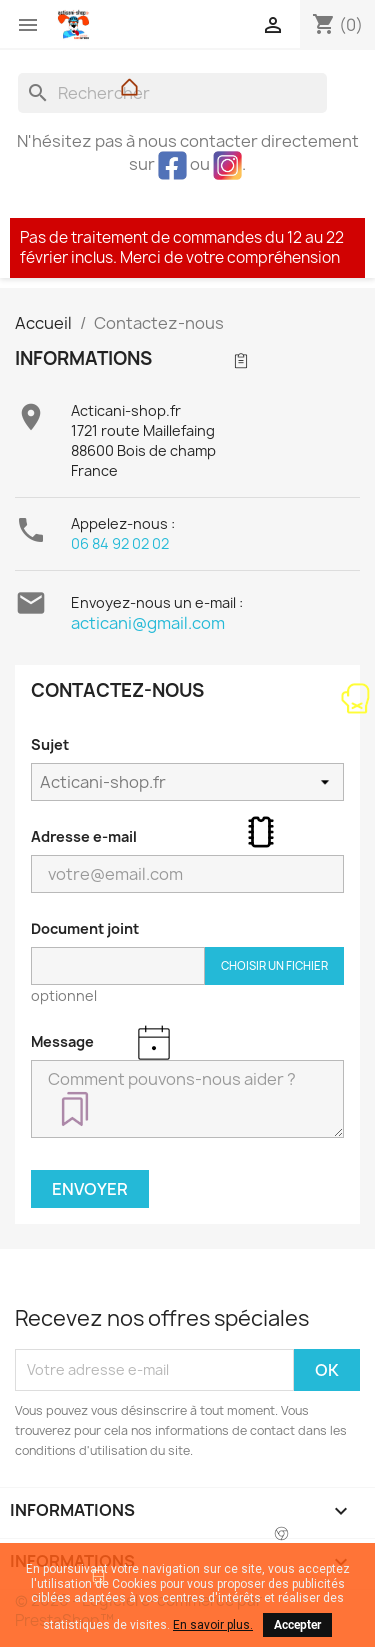 Image resolution: width=375 pixels, height=1647 pixels. I want to click on view clipboard contents, so click(241, 361).